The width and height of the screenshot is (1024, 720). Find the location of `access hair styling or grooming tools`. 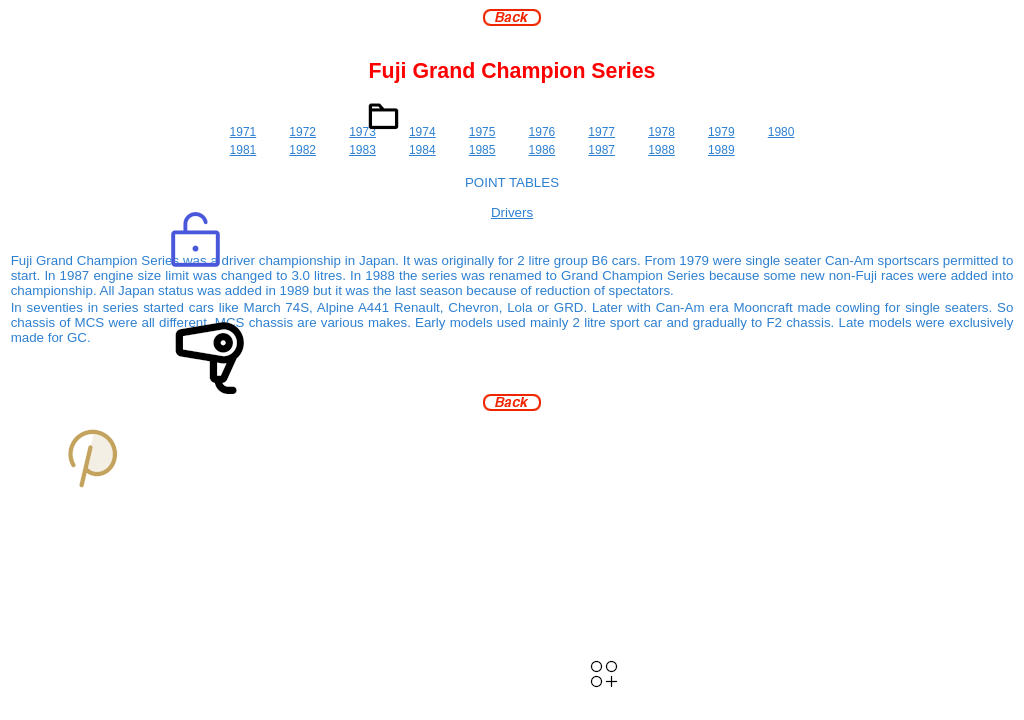

access hair styling or grooming tools is located at coordinates (211, 355).